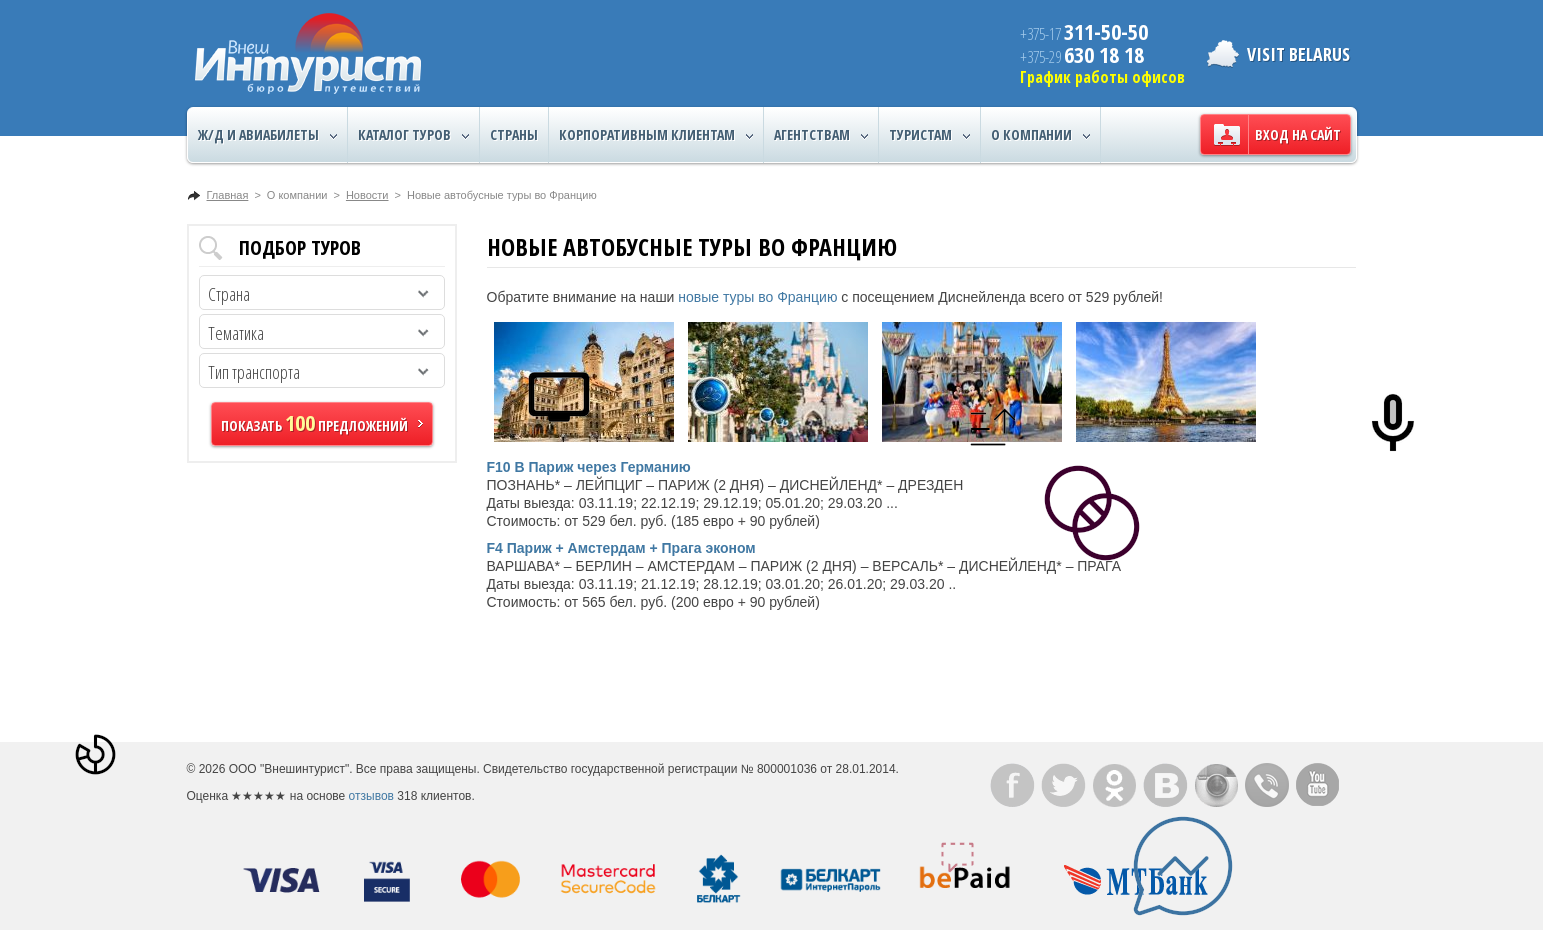 The width and height of the screenshot is (1543, 930). What do you see at coordinates (1183, 866) in the screenshot?
I see `open facebook messenger` at bounding box center [1183, 866].